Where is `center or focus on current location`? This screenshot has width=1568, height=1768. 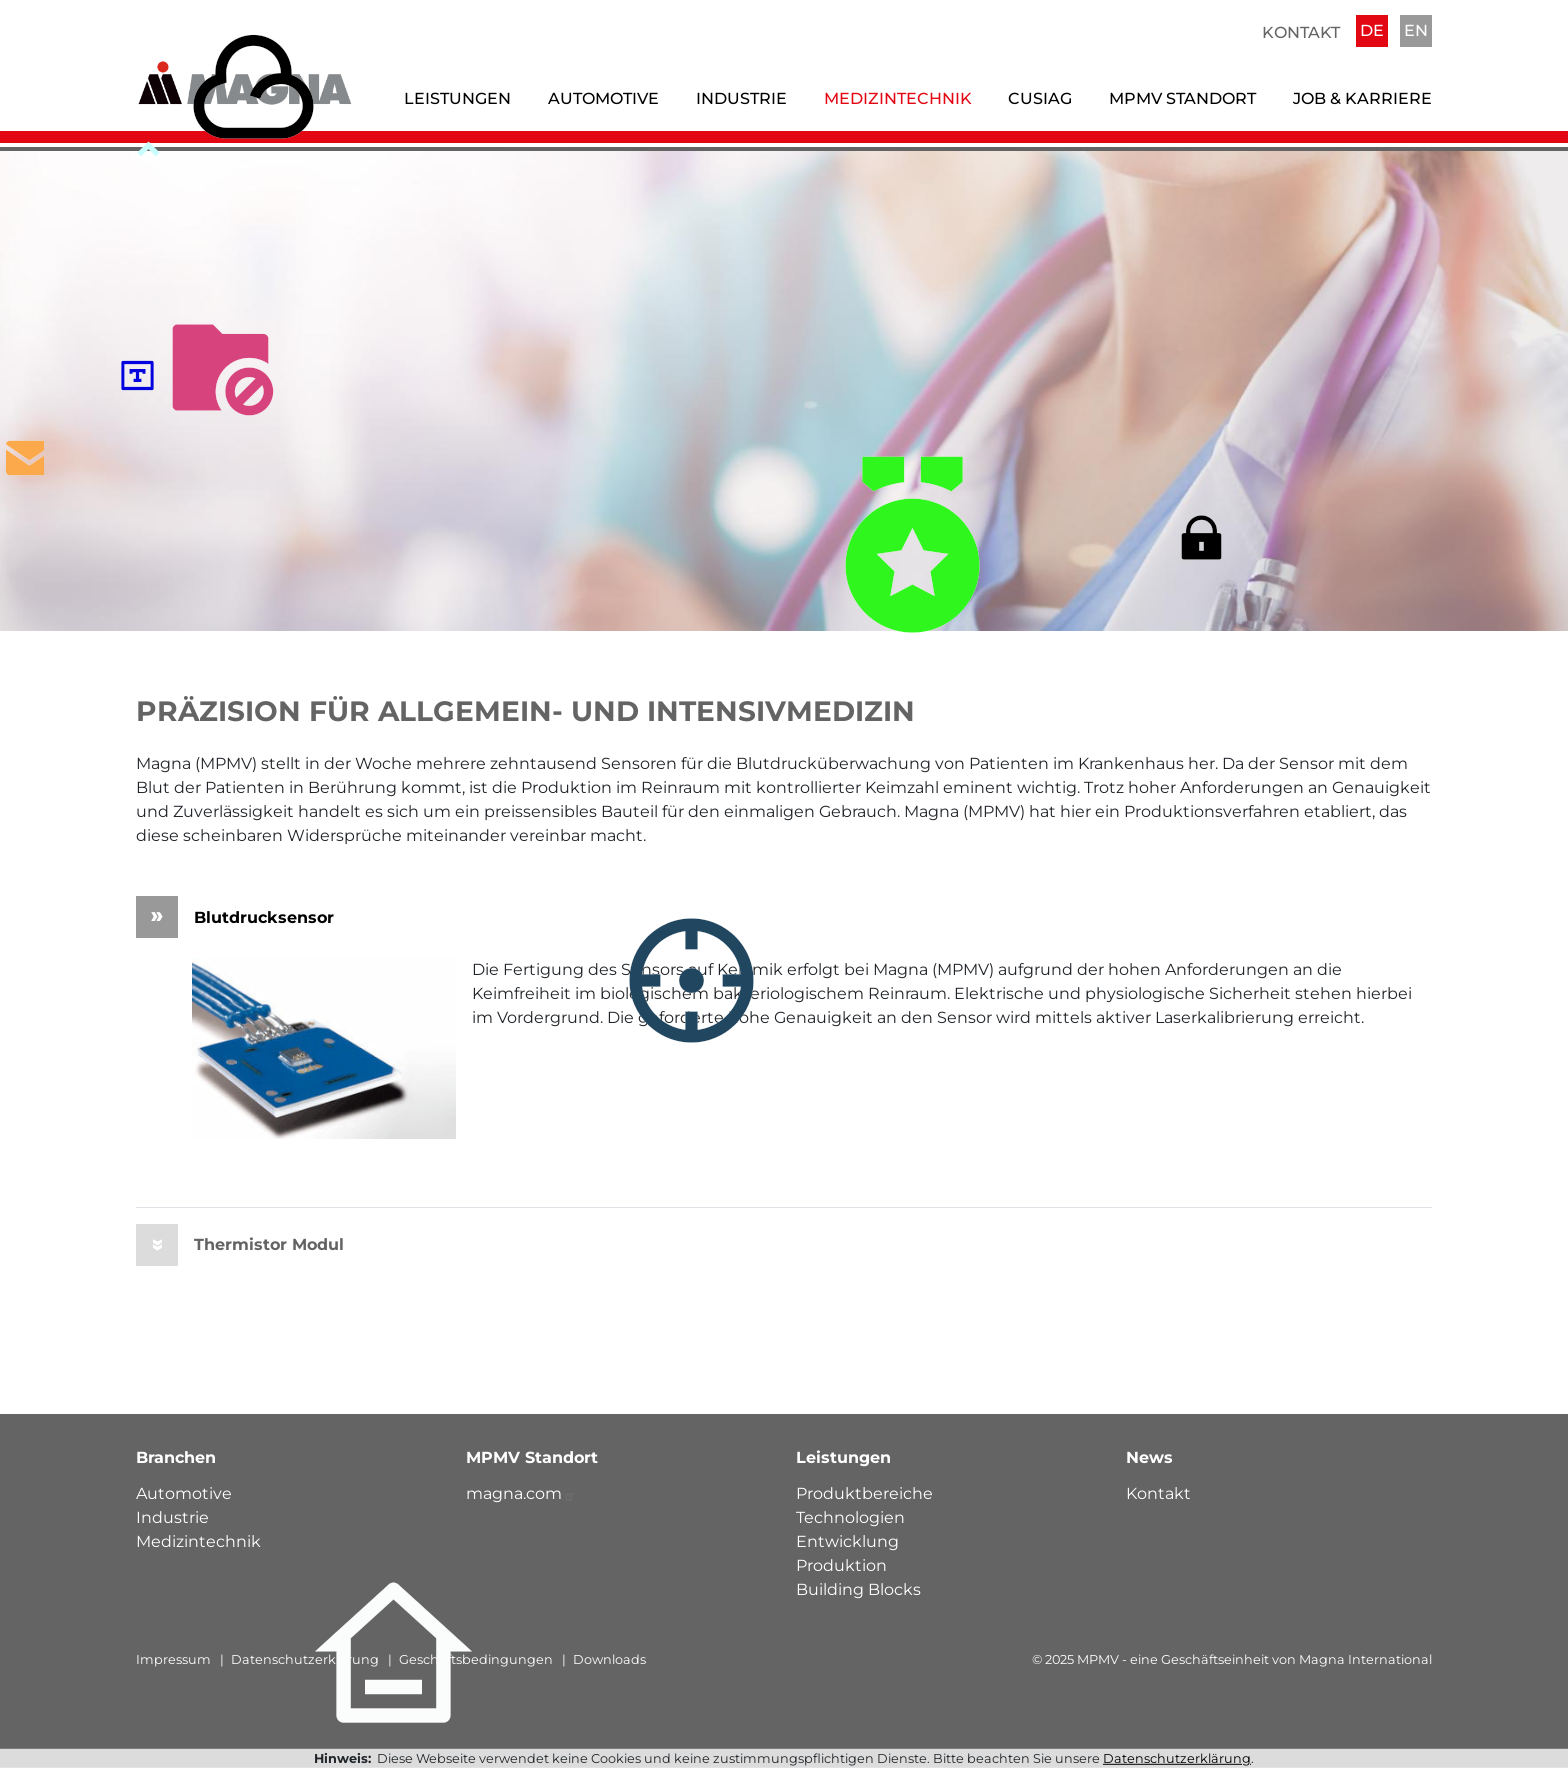 center or focus on current location is located at coordinates (691, 980).